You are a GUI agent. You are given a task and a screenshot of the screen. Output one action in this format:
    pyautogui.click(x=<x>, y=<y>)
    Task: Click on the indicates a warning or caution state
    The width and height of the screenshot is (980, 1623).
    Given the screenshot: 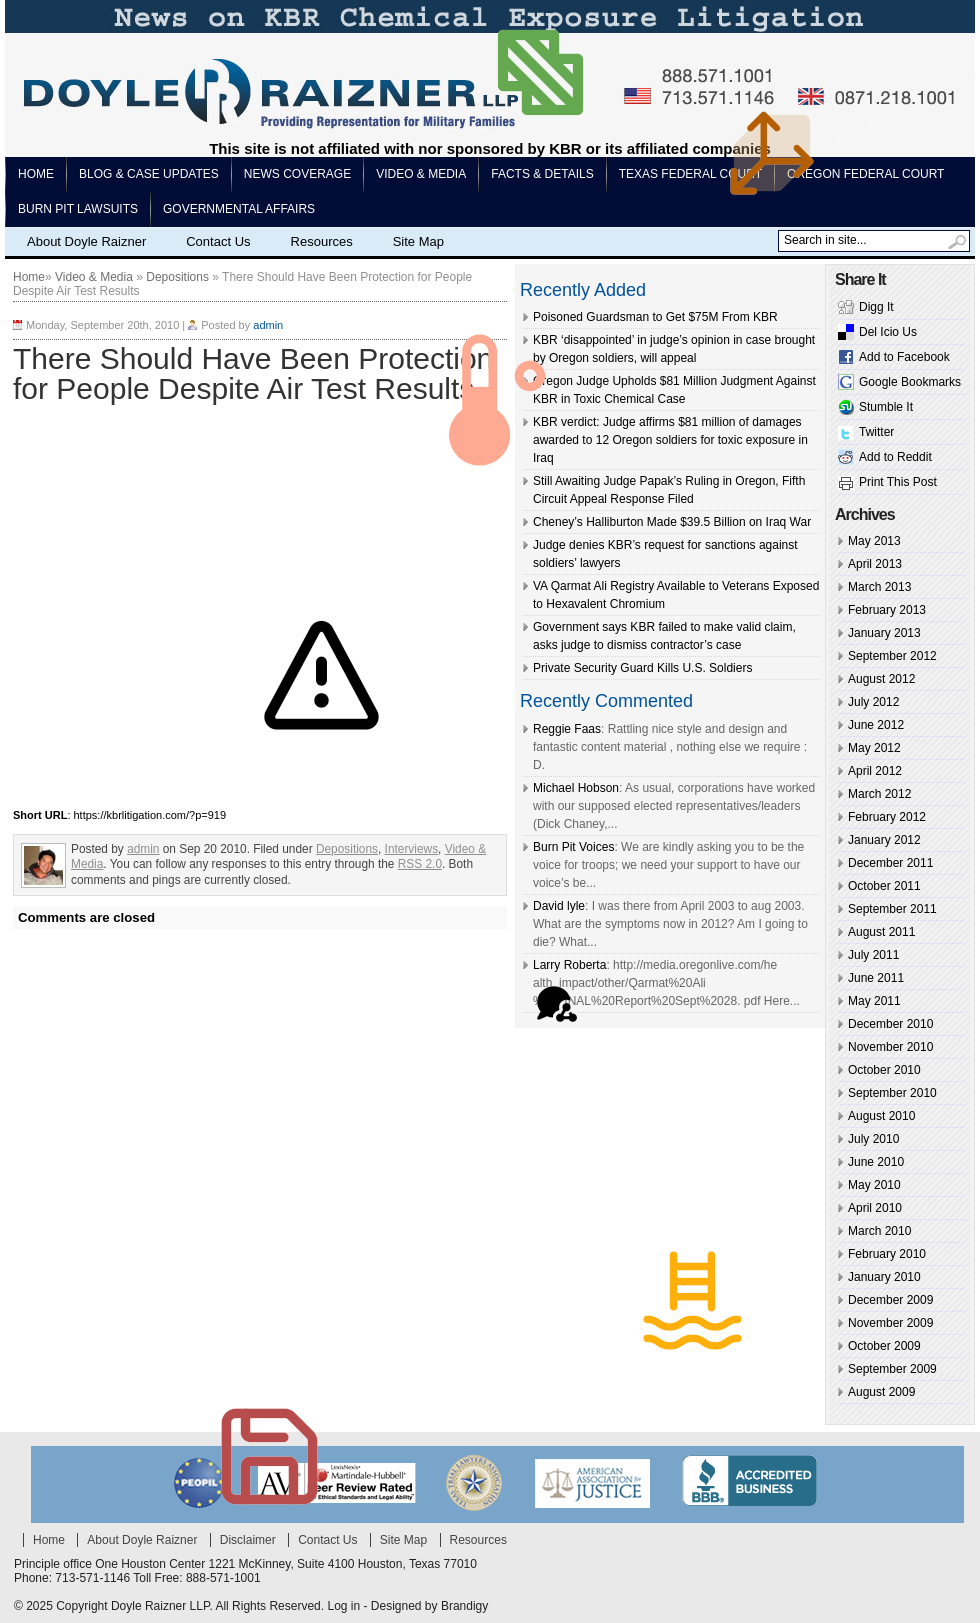 What is the action you would take?
    pyautogui.click(x=321, y=678)
    